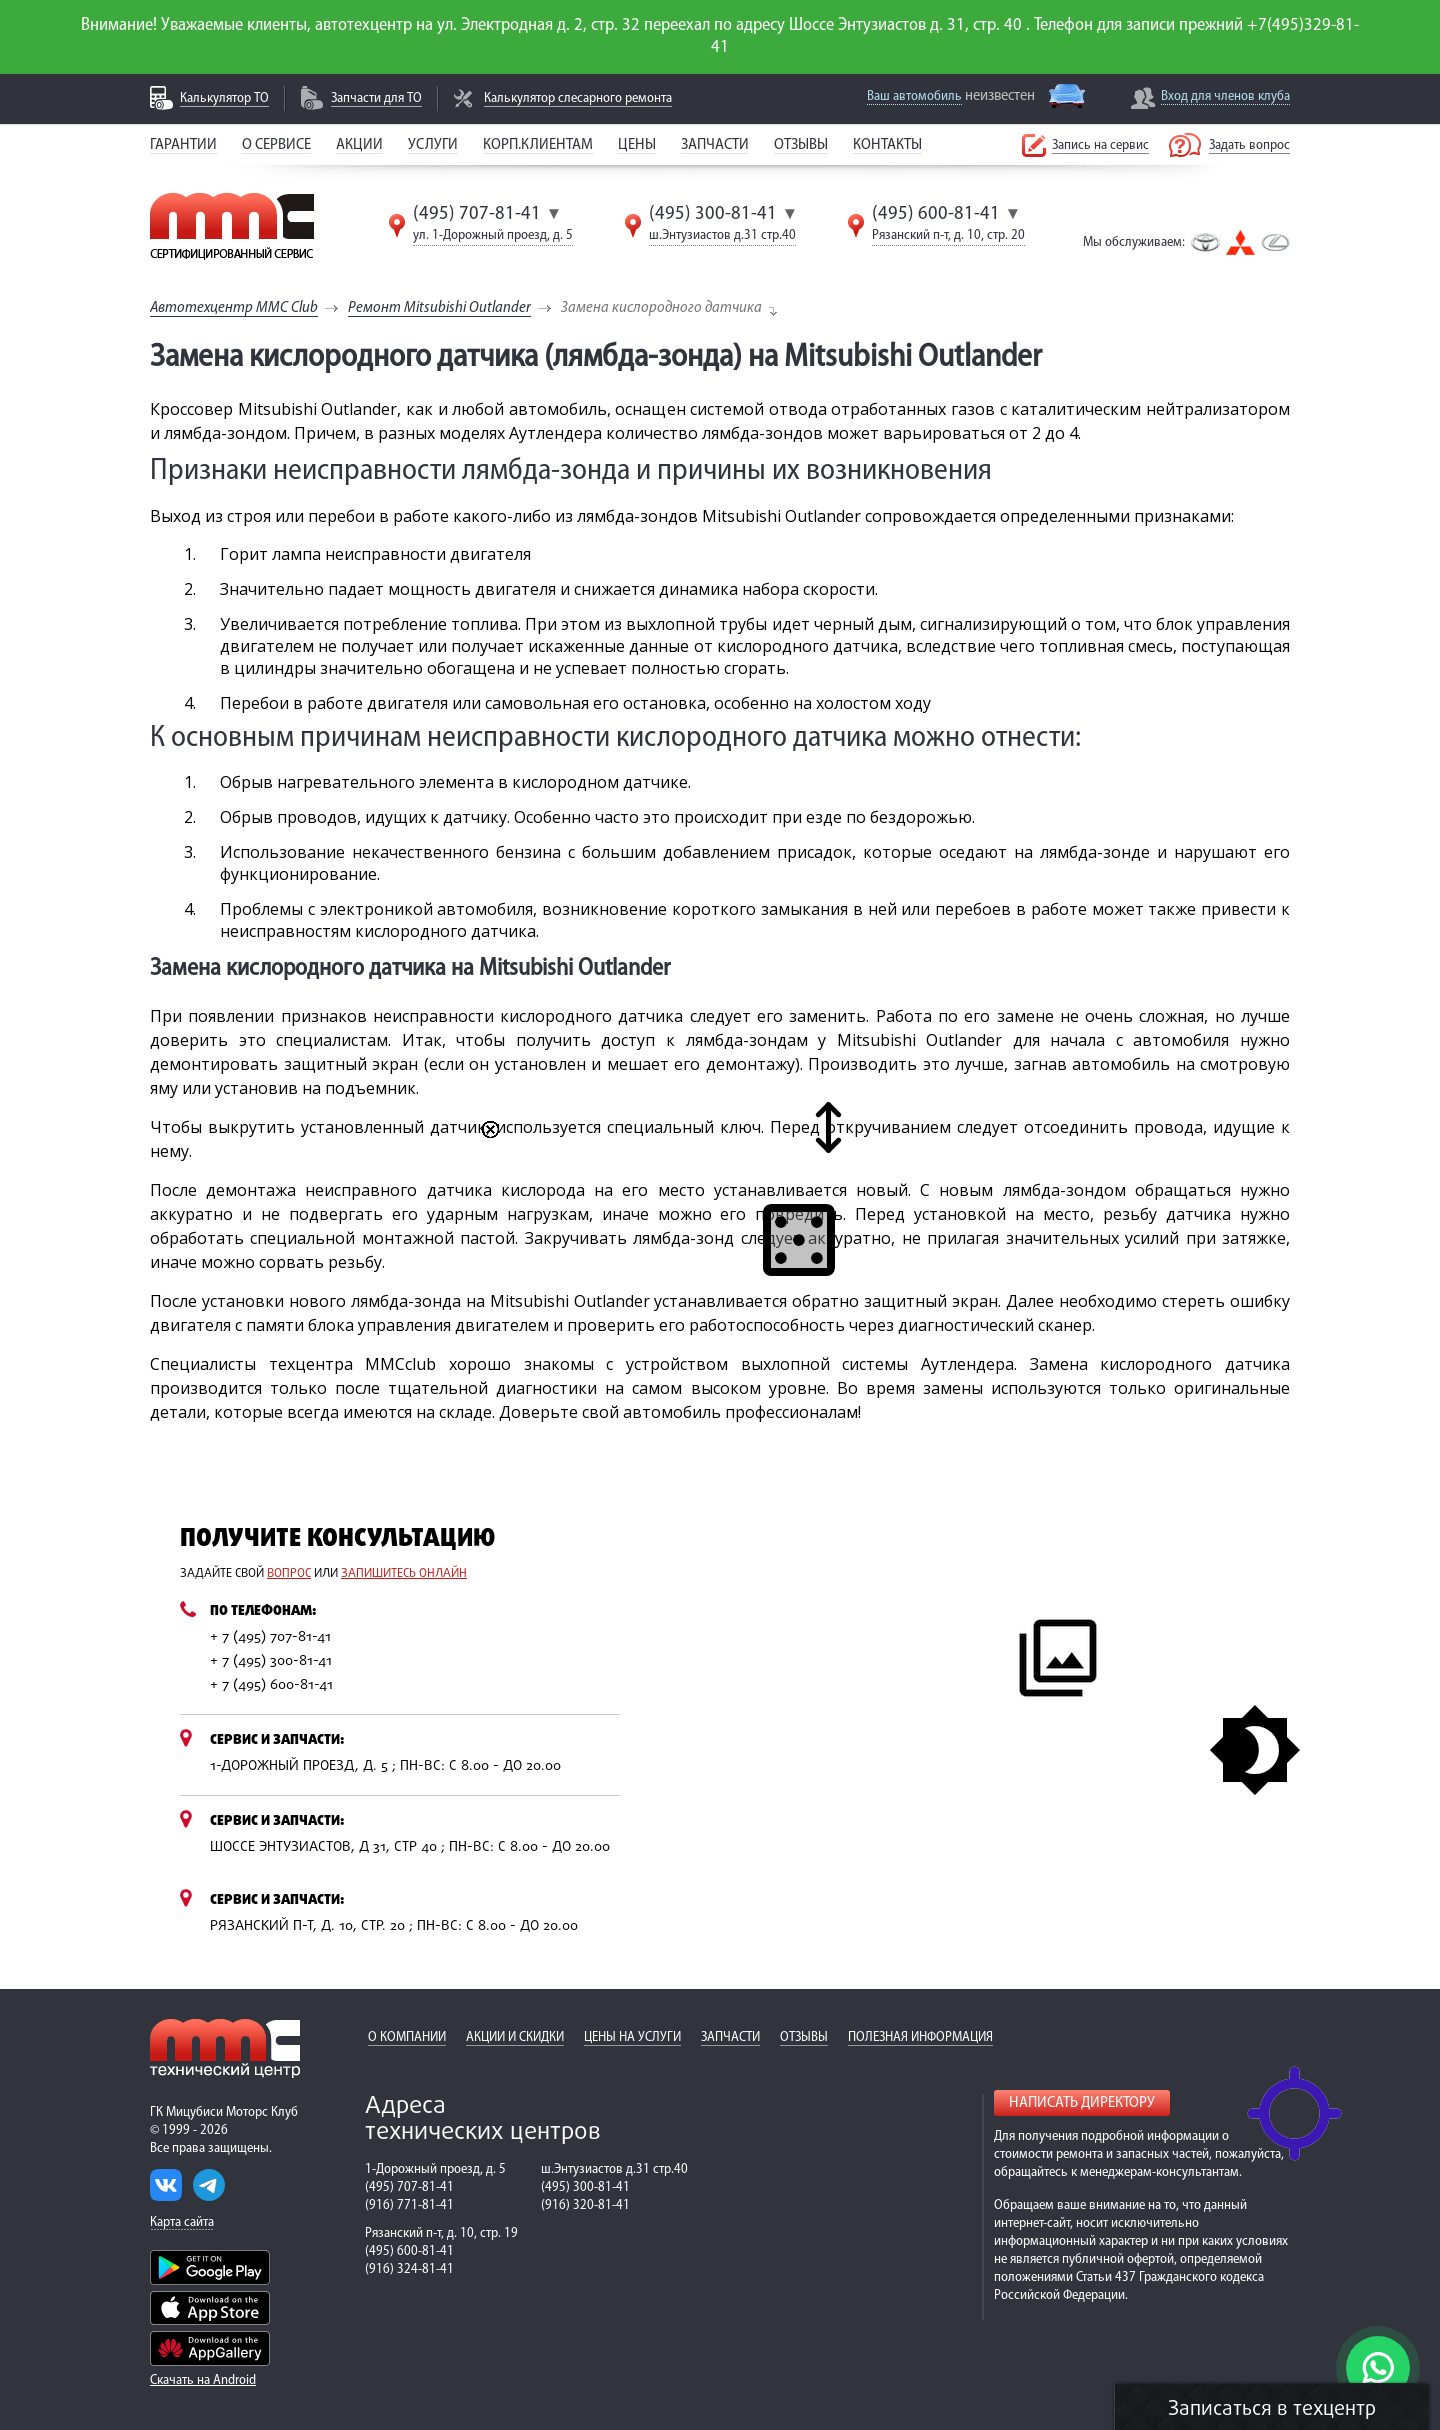 This screenshot has width=1440, height=2430. I want to click on filter or sort images in a gallery, so click(1058, 1658).